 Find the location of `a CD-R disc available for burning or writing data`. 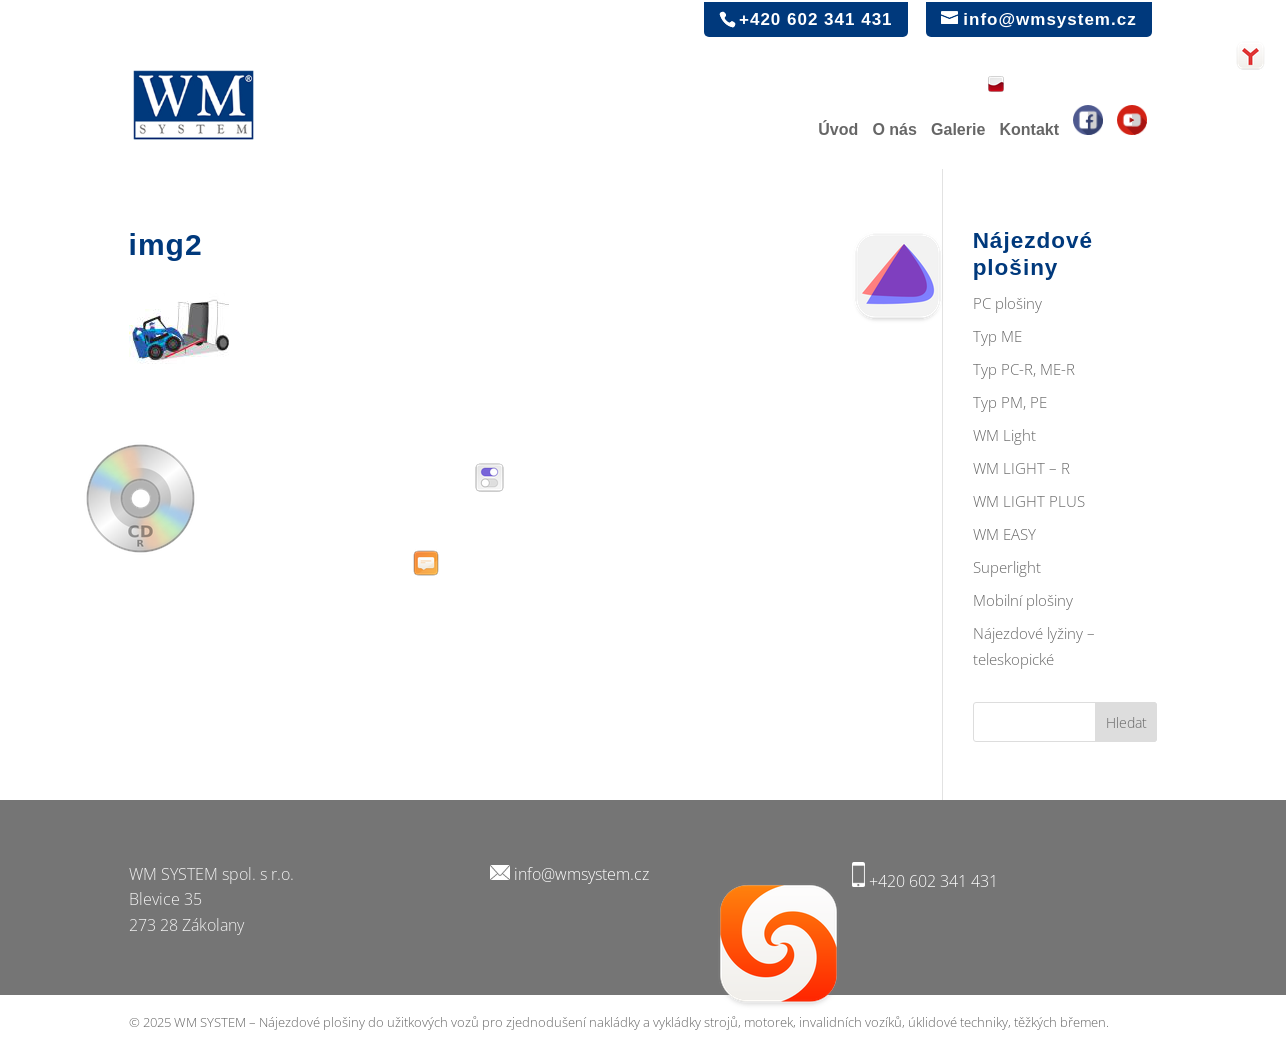

a CD-R disc available for burning or writing data is located at coordinates (140, 498).